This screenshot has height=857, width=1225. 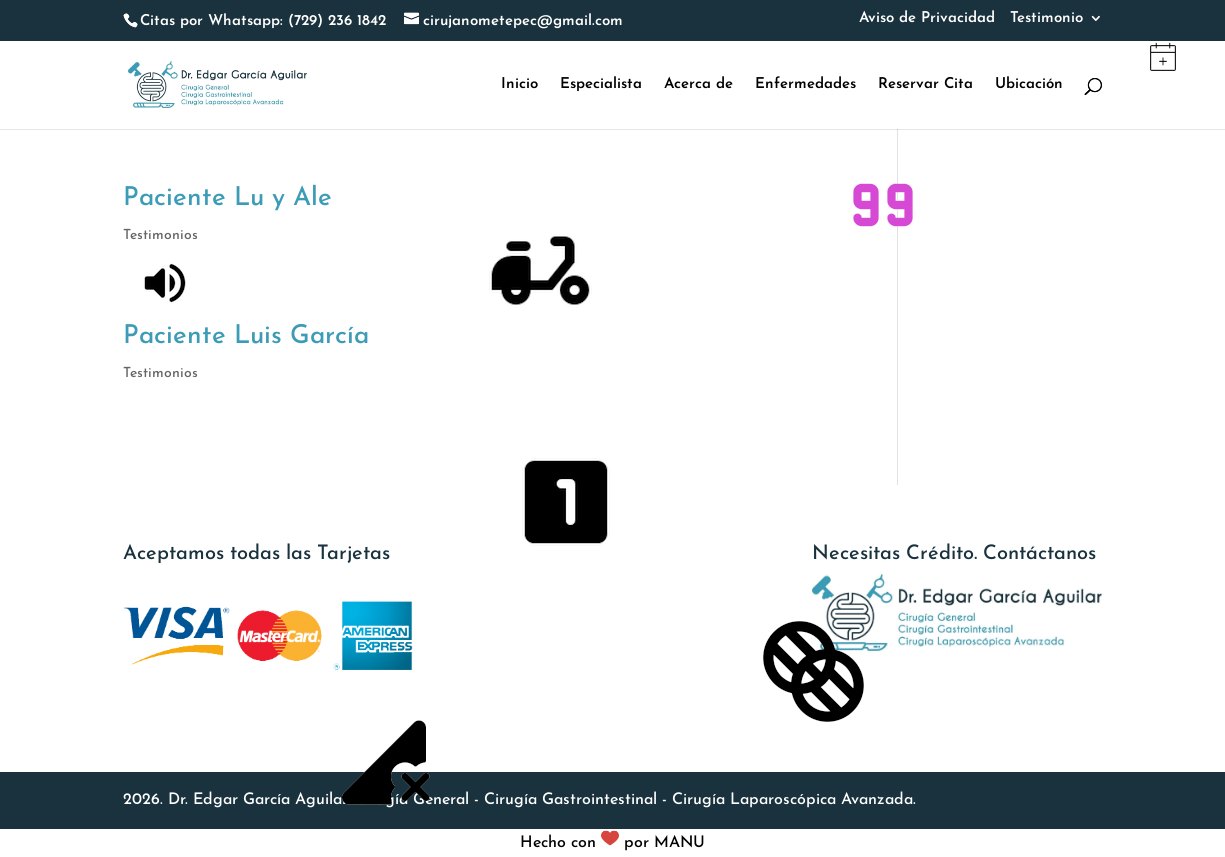 What do you see at coordinates (566, 502) in the screenshot?
I see `indicates step one in a multi-step process` at bounding box center [566, 502].